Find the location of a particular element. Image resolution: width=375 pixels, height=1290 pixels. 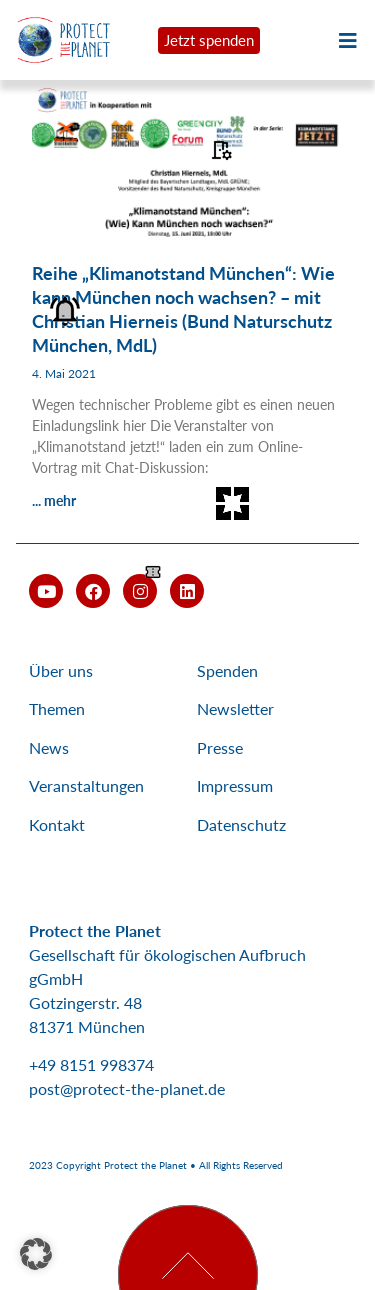

adjust room or space settings is located at coordinates (221, 150).